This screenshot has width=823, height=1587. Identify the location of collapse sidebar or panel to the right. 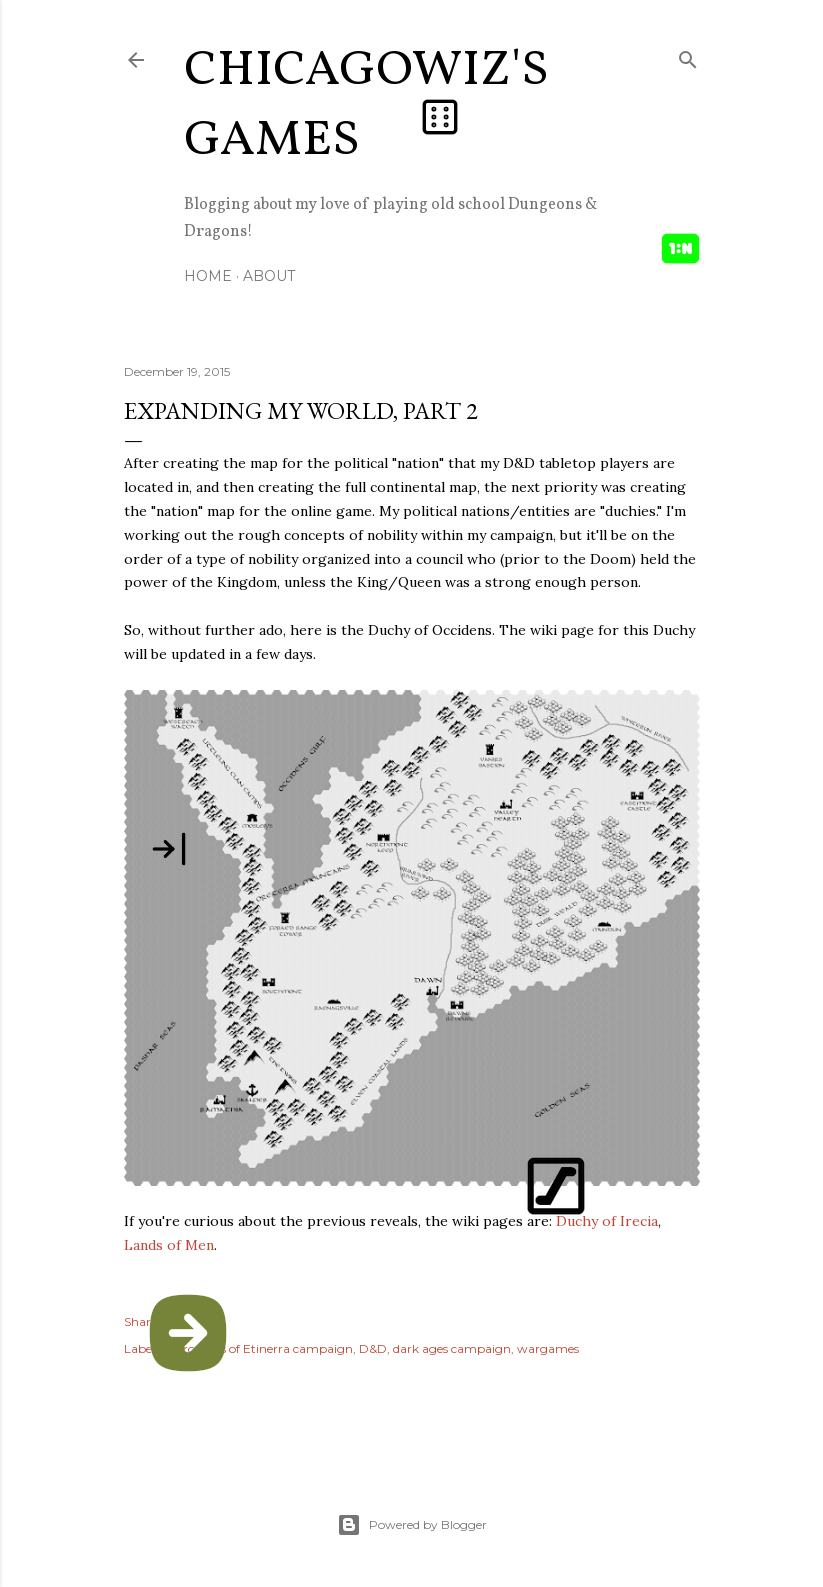
(169, 849).